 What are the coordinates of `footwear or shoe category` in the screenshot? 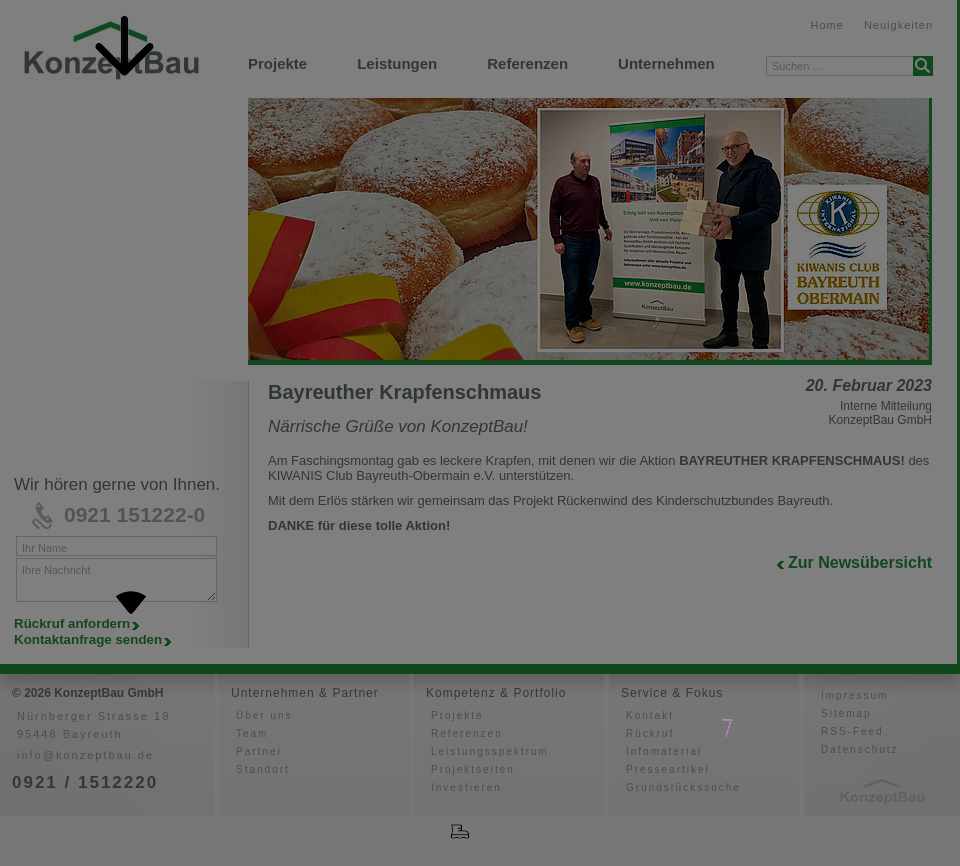 It's located at (459, 831).